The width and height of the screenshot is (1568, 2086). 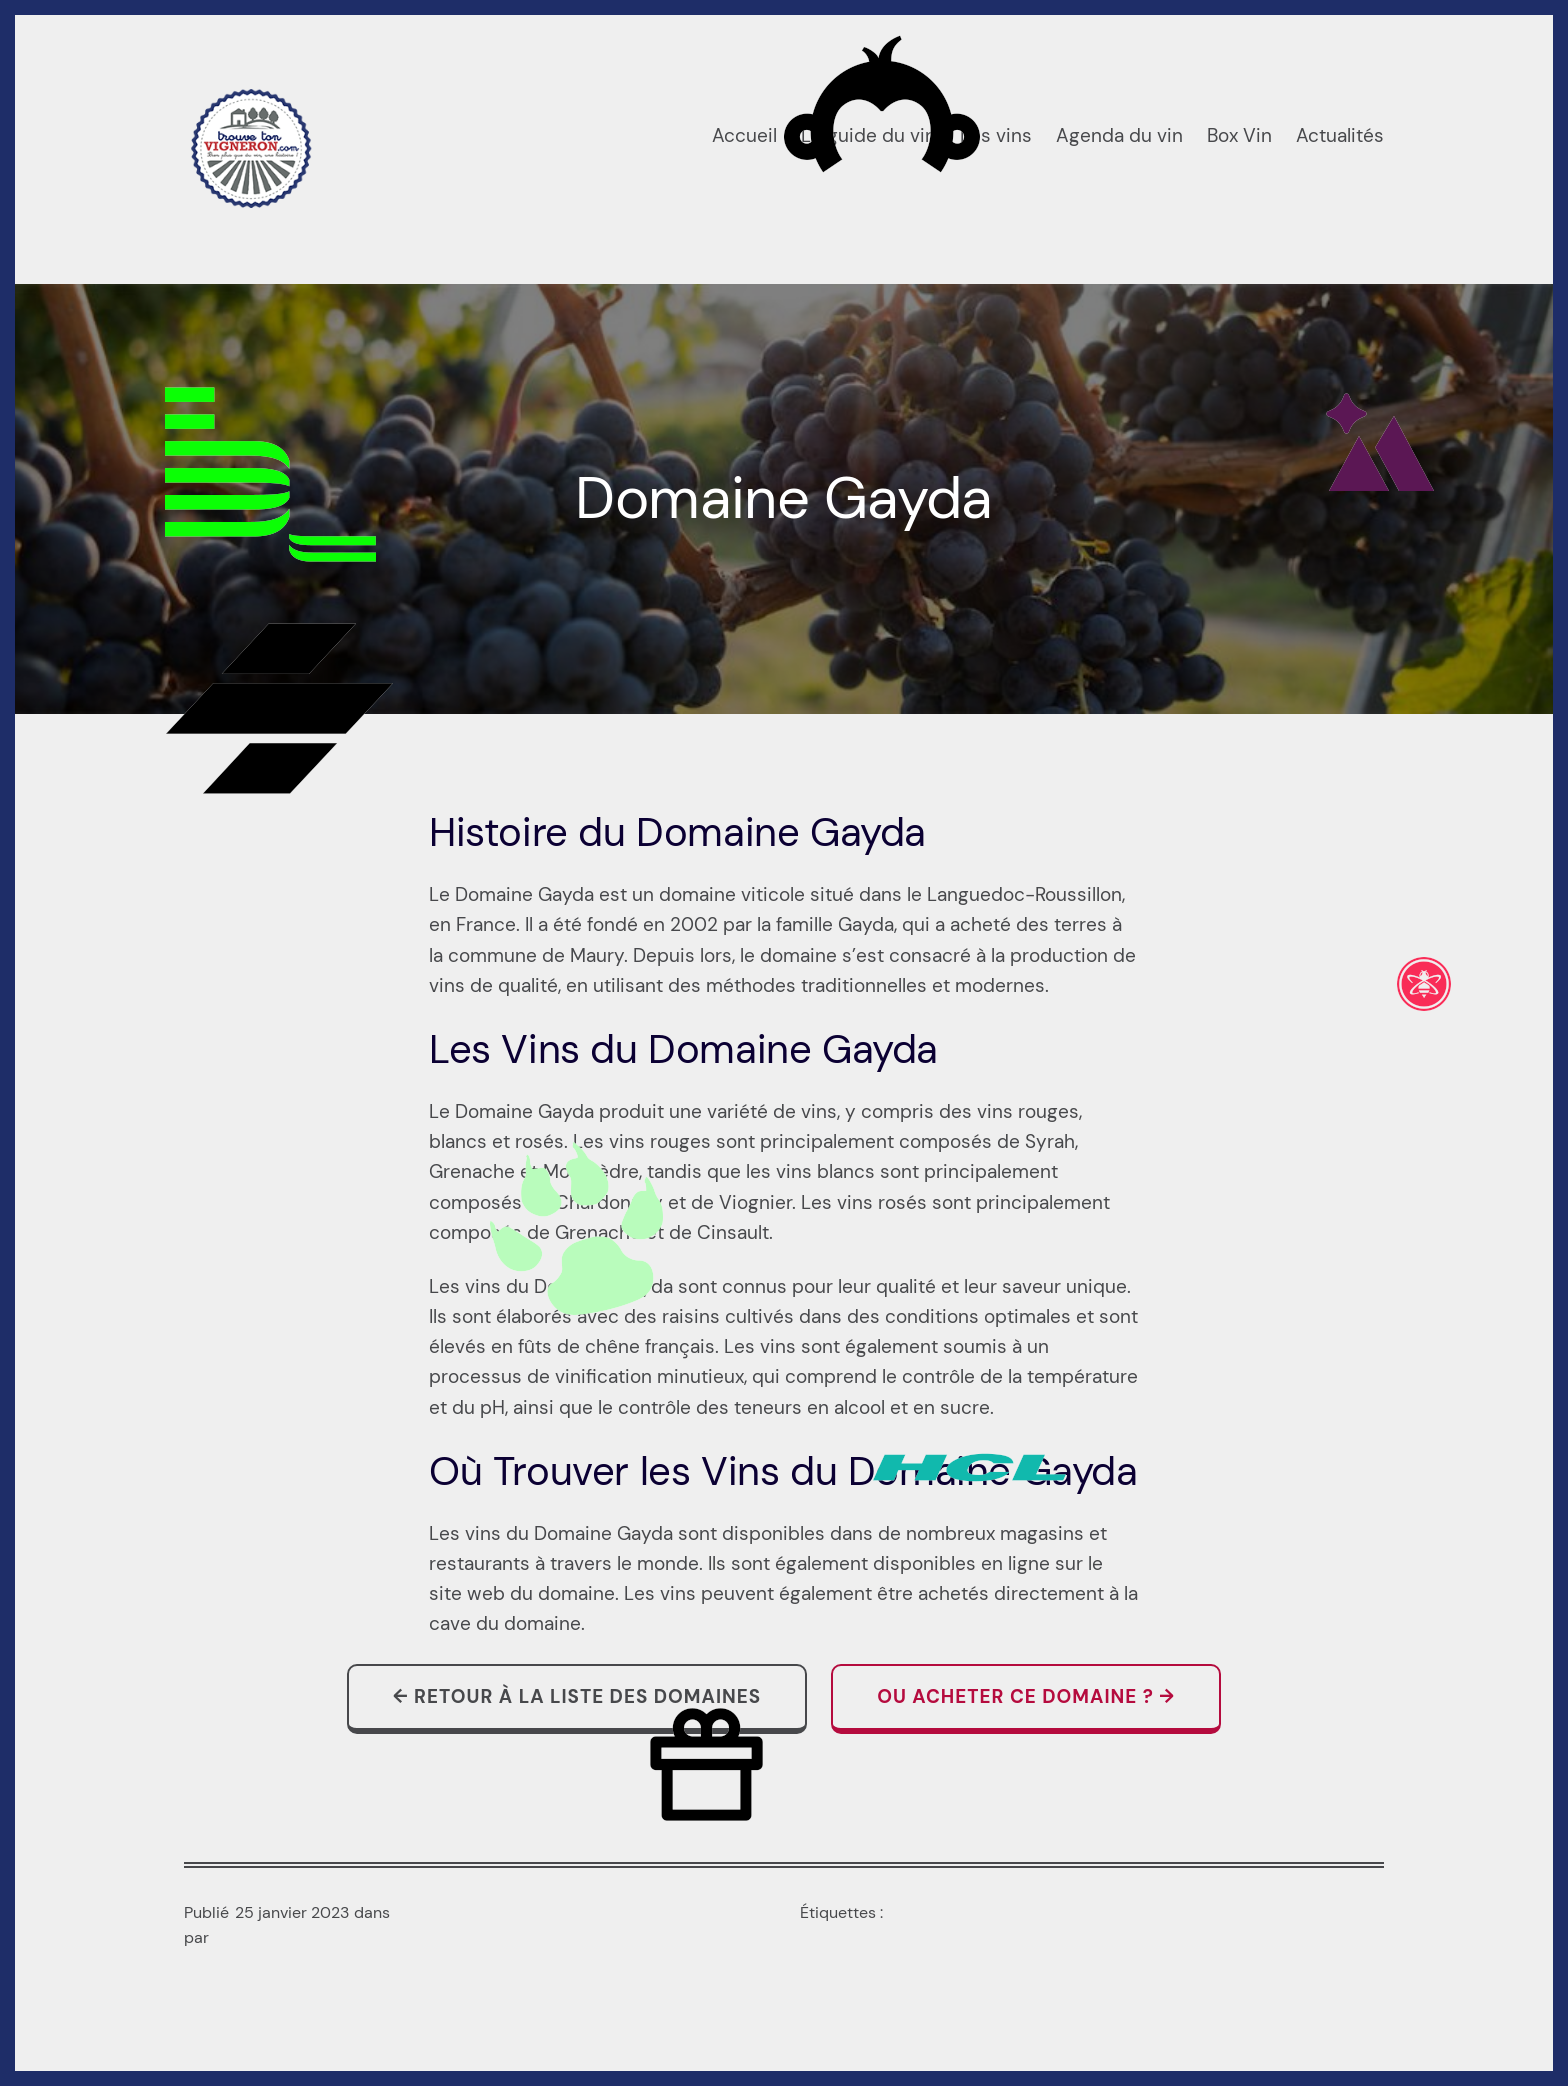 What do you see at coordinates (706, 1764) in the screenshot?
I see `view available rewards or gifts` at bounding box center [706, 1764].